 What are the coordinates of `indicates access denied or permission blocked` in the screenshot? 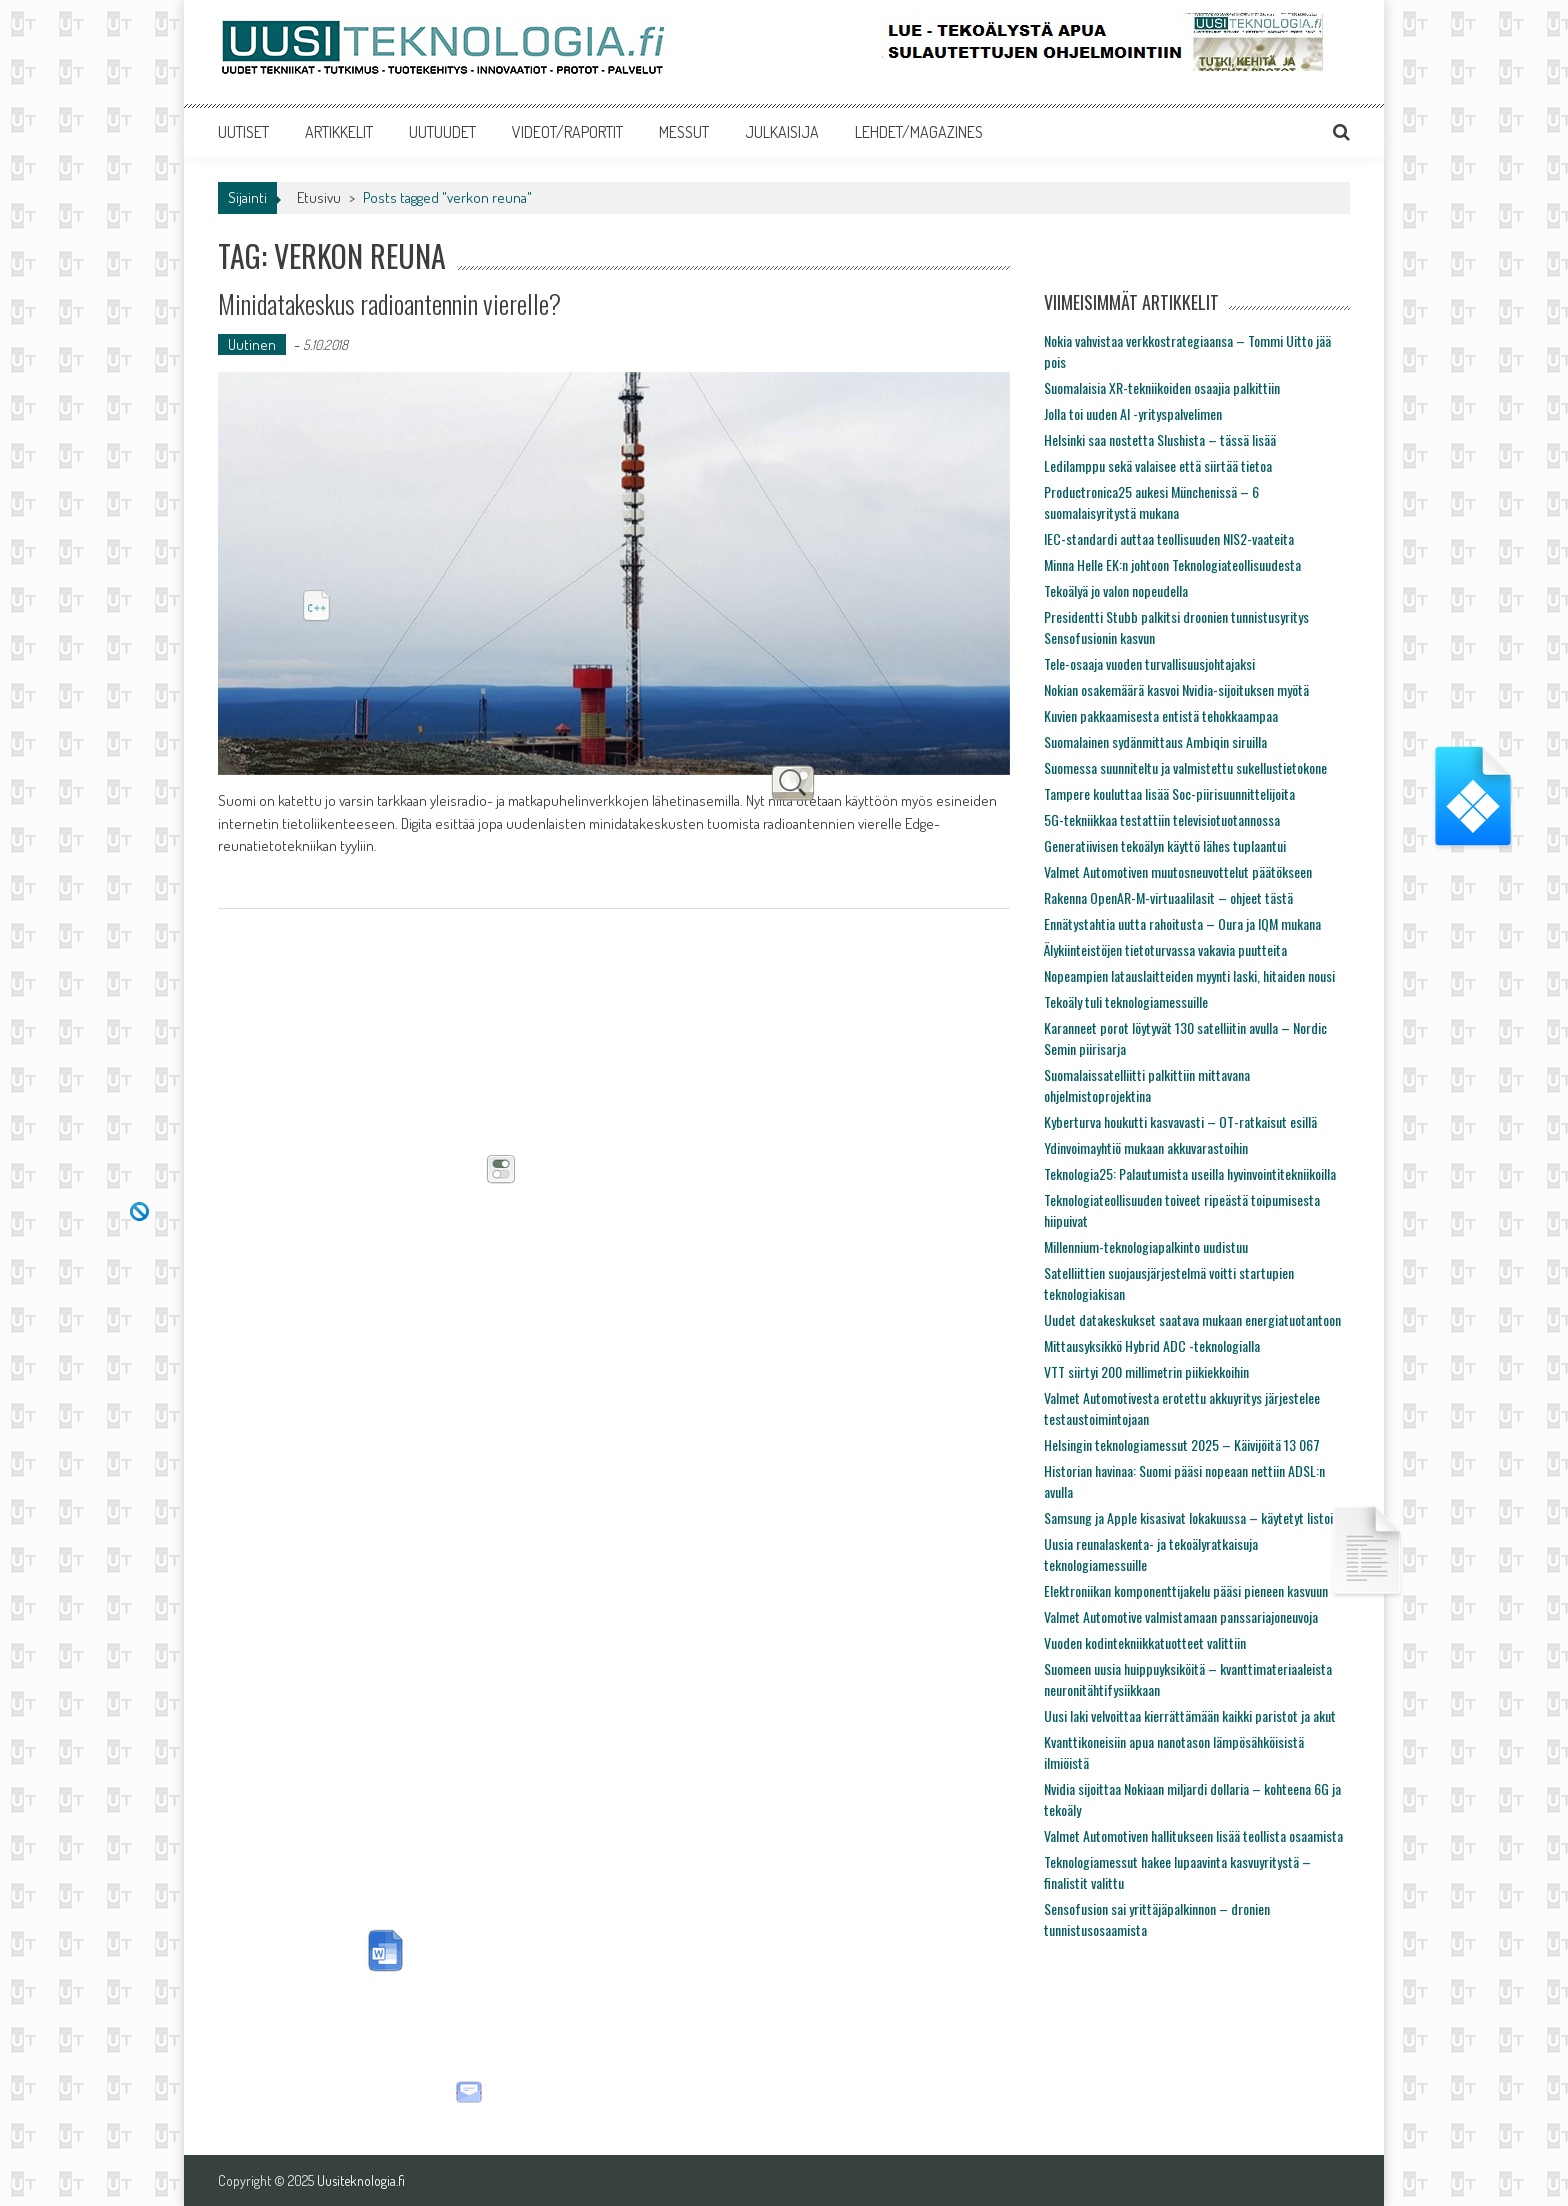 It's located at (139, 1211).